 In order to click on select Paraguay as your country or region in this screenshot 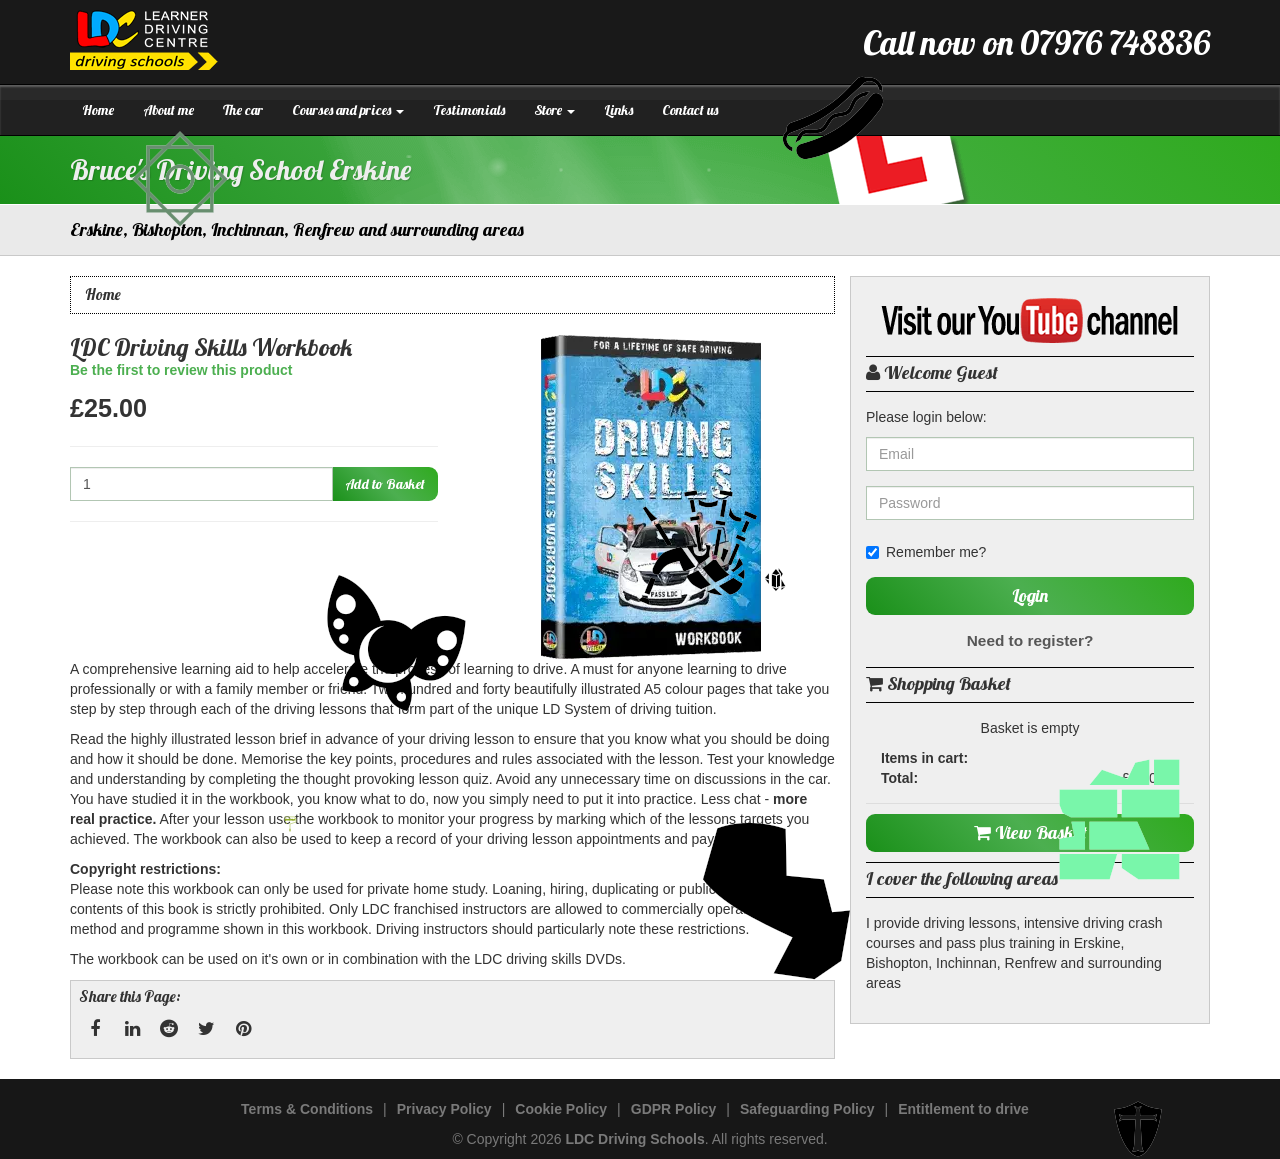, I will do `click(776, 900)`.